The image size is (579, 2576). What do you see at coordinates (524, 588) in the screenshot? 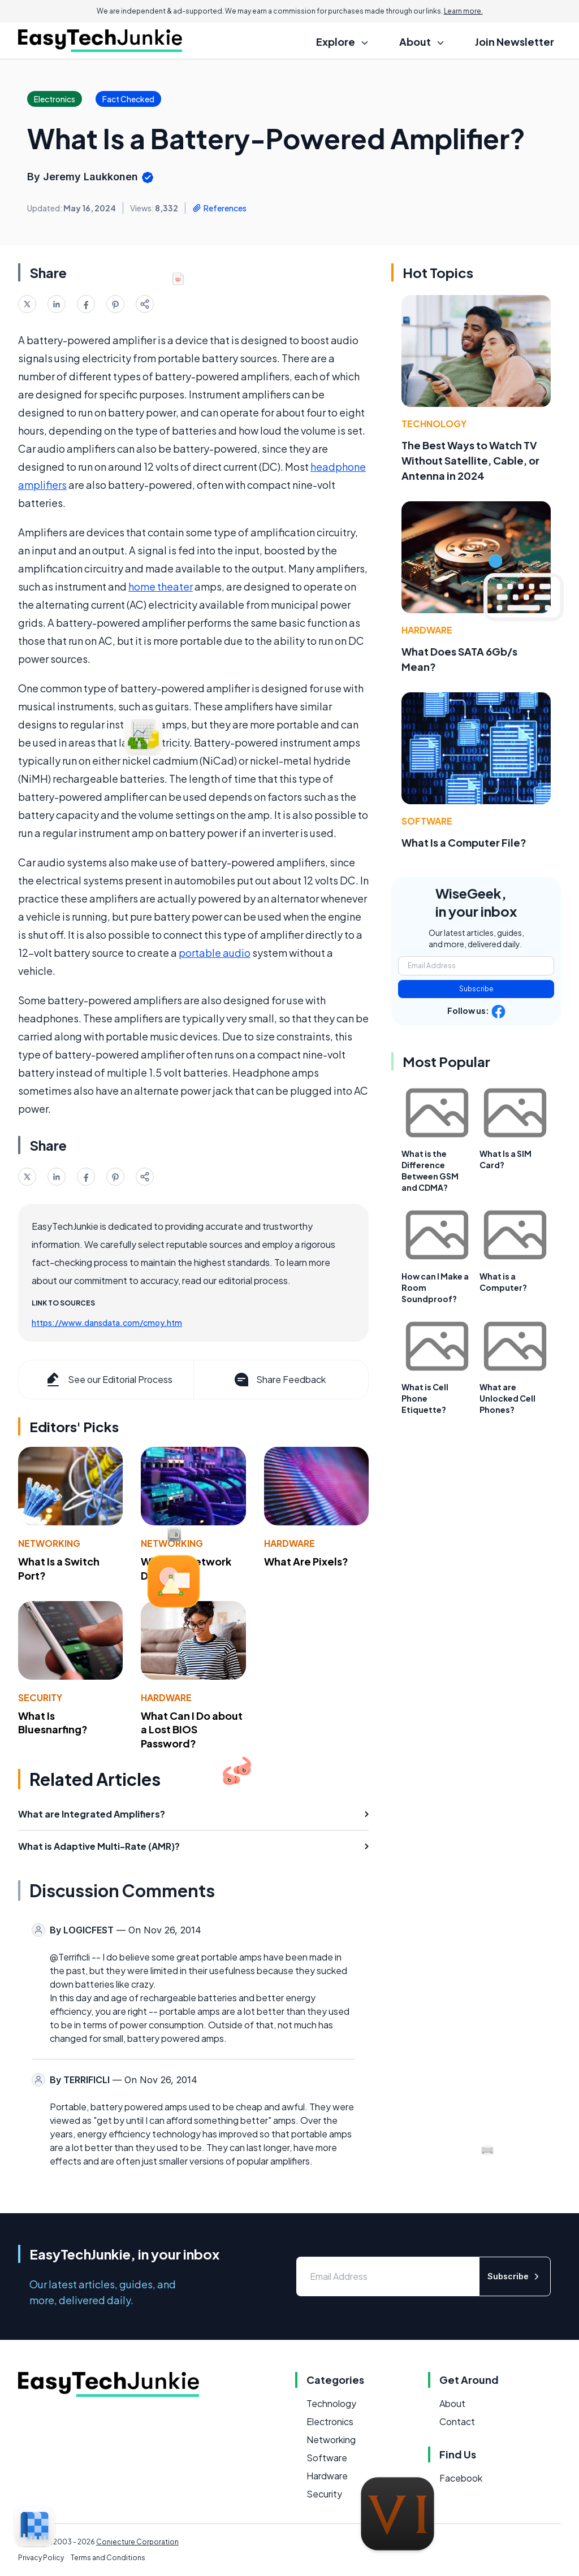
I see `virtual keyboard is currently active` at bounding box center [524, 588].